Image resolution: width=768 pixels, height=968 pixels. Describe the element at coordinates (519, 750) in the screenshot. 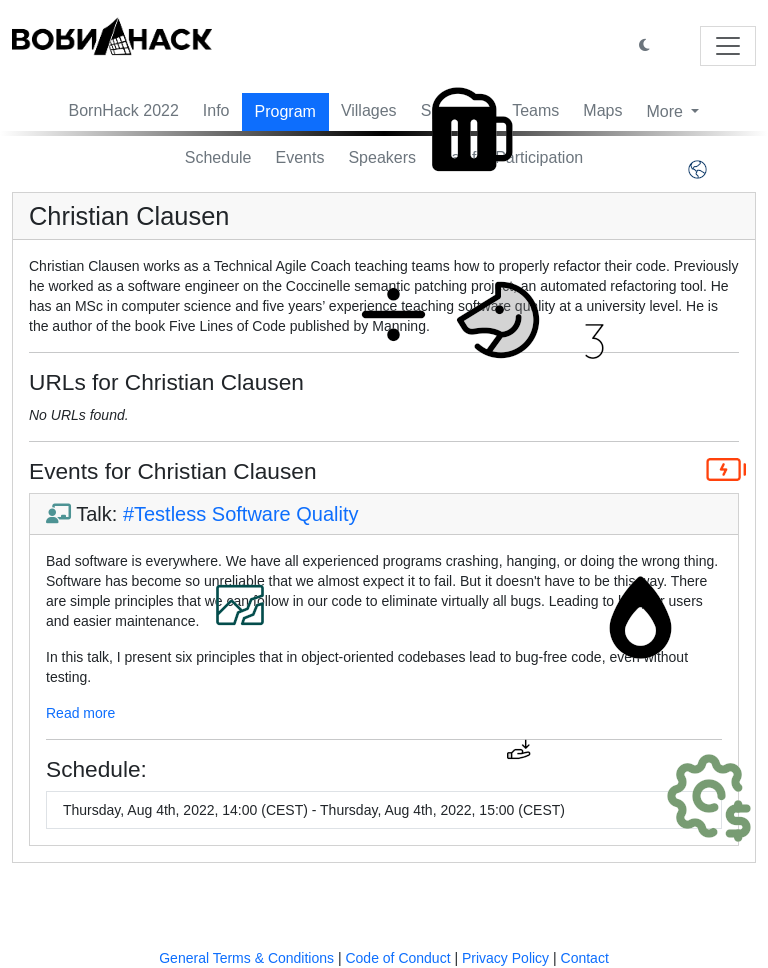

I see `receive or accept an incoming item` at that location.